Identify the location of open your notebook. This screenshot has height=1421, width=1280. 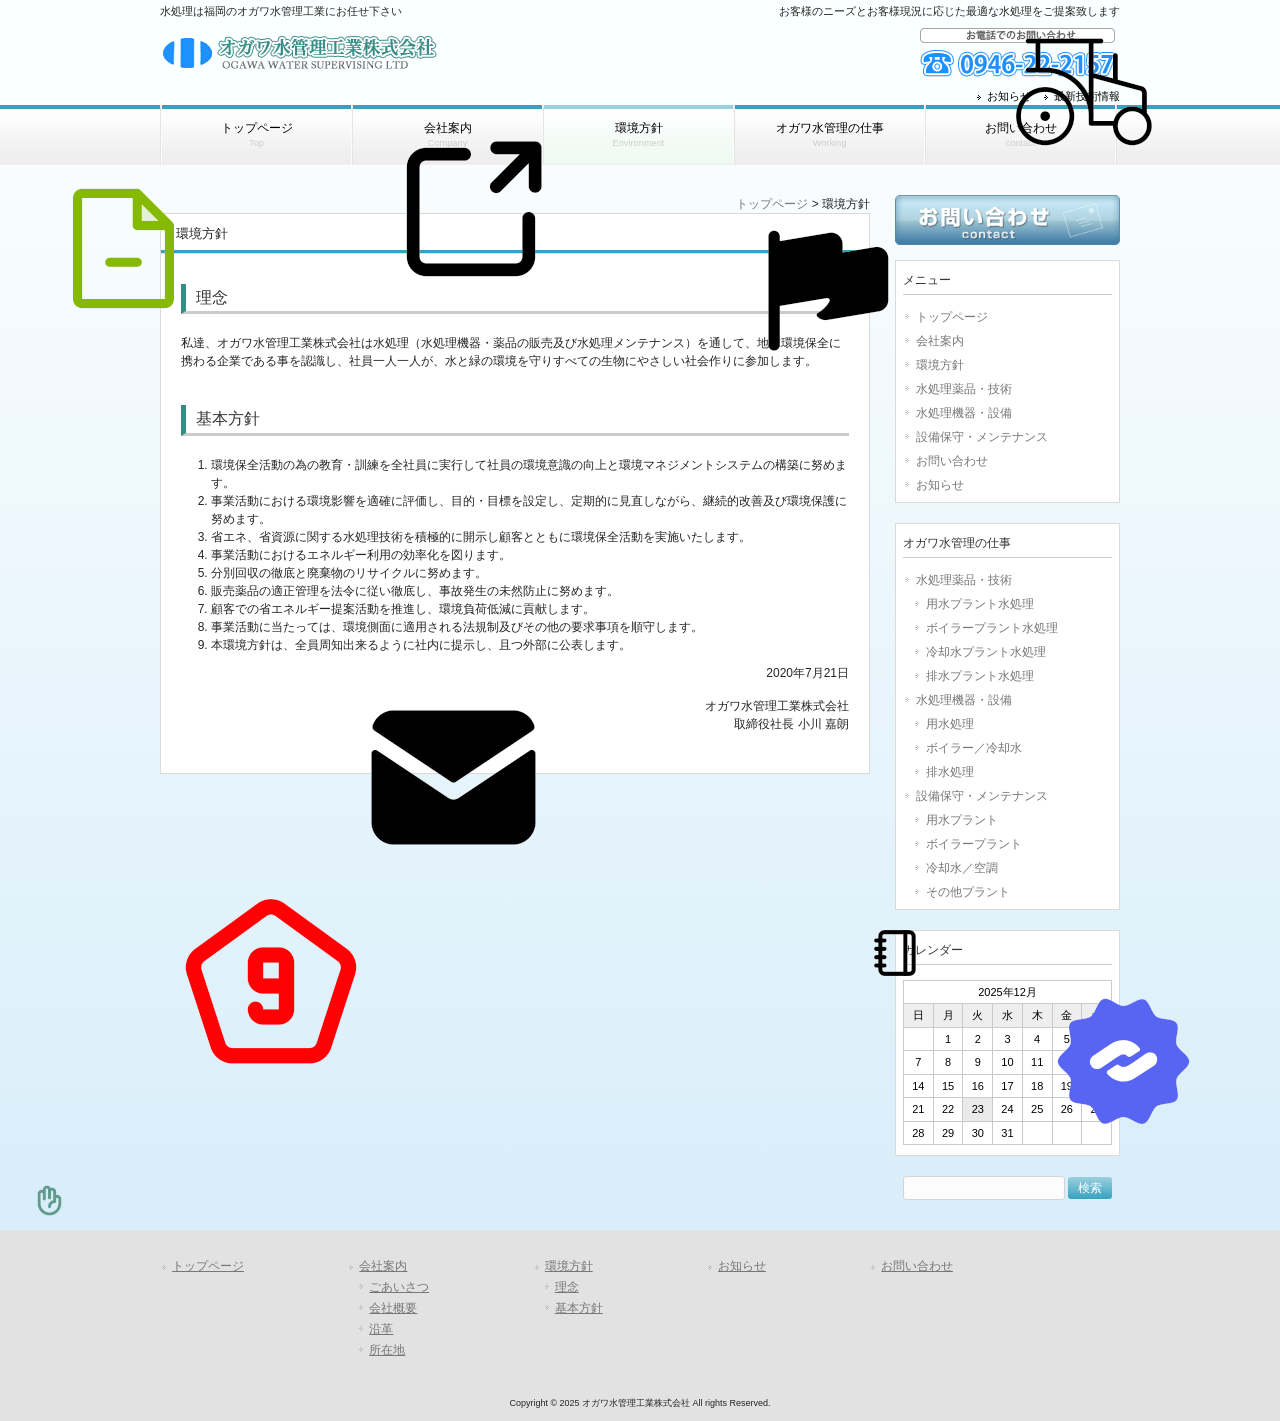
(897, 953).